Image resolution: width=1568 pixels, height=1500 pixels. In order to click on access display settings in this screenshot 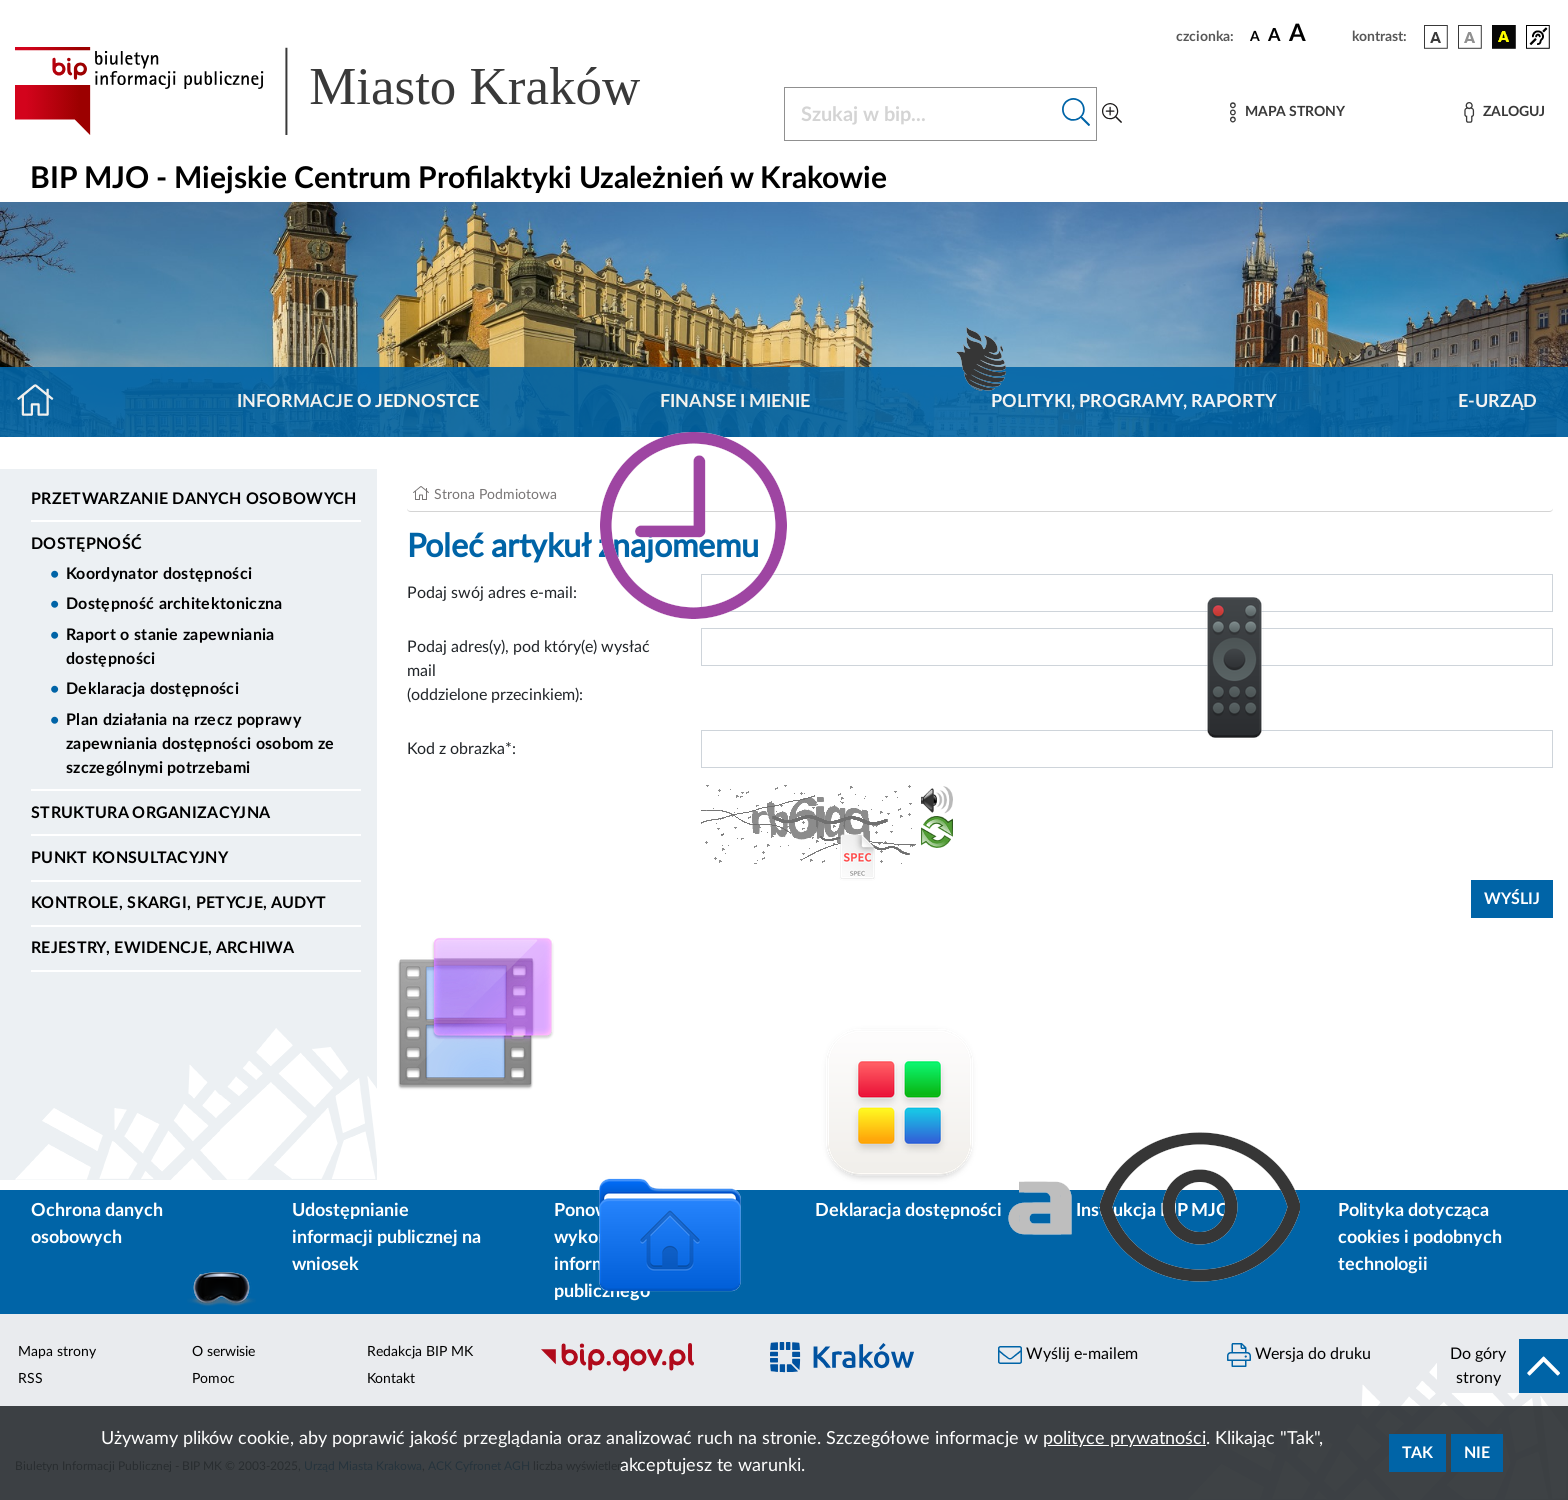, I will do `click(1200, 1207)`.